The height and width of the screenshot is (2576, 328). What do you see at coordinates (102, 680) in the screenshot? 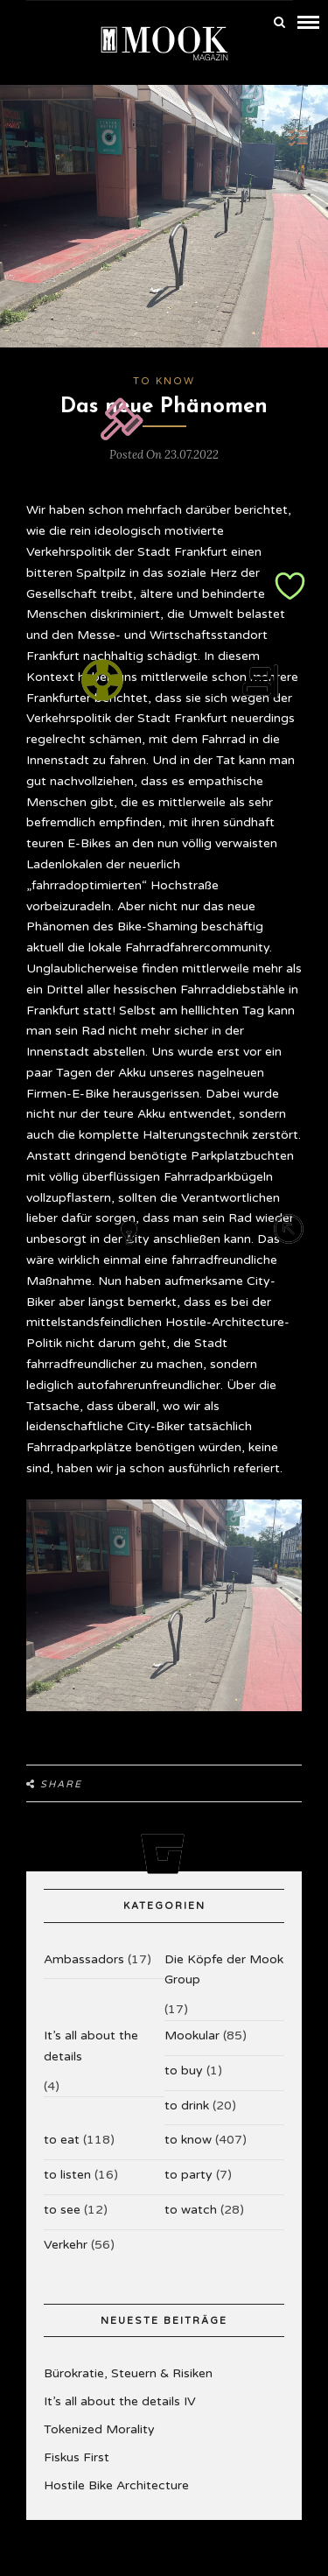
I see `access help or support center` at bounding box center [102, 680].